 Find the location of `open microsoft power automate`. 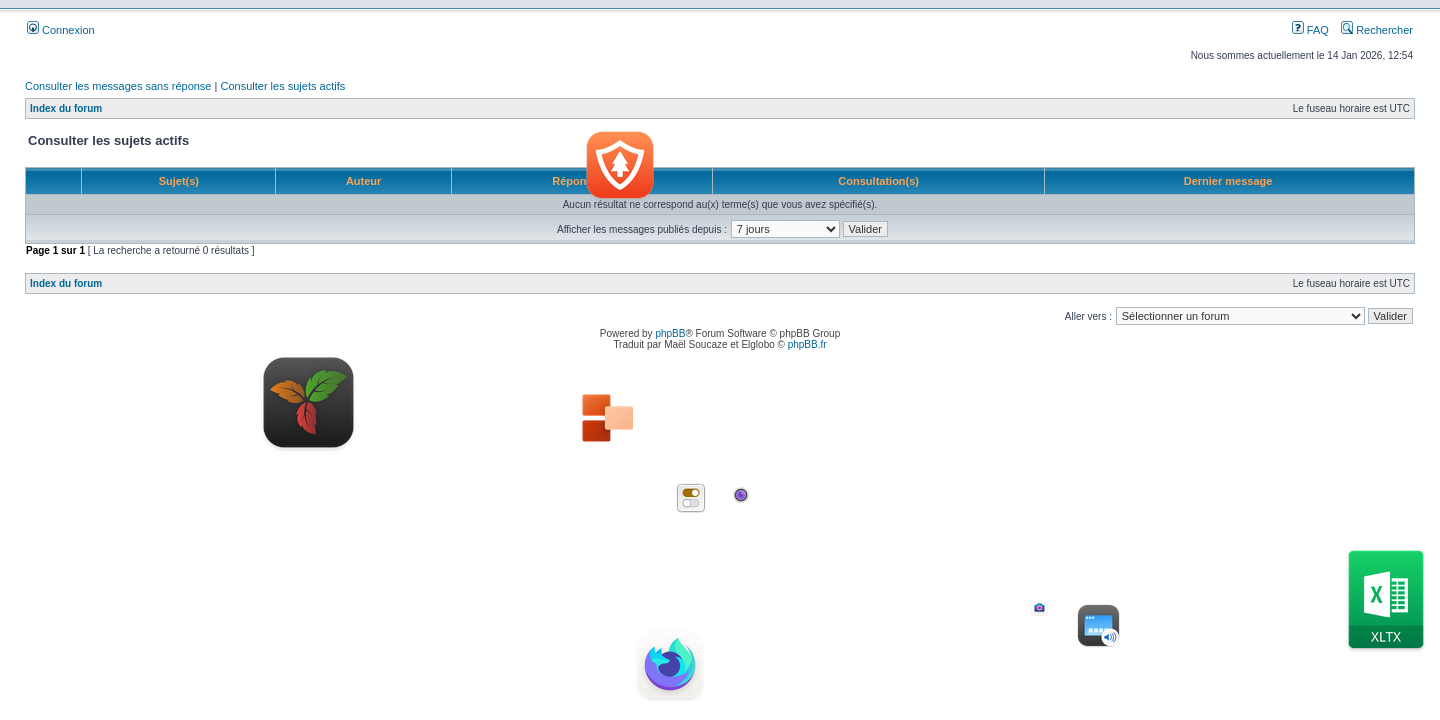

open microsoft power automate is located at coordinates (606, 418).